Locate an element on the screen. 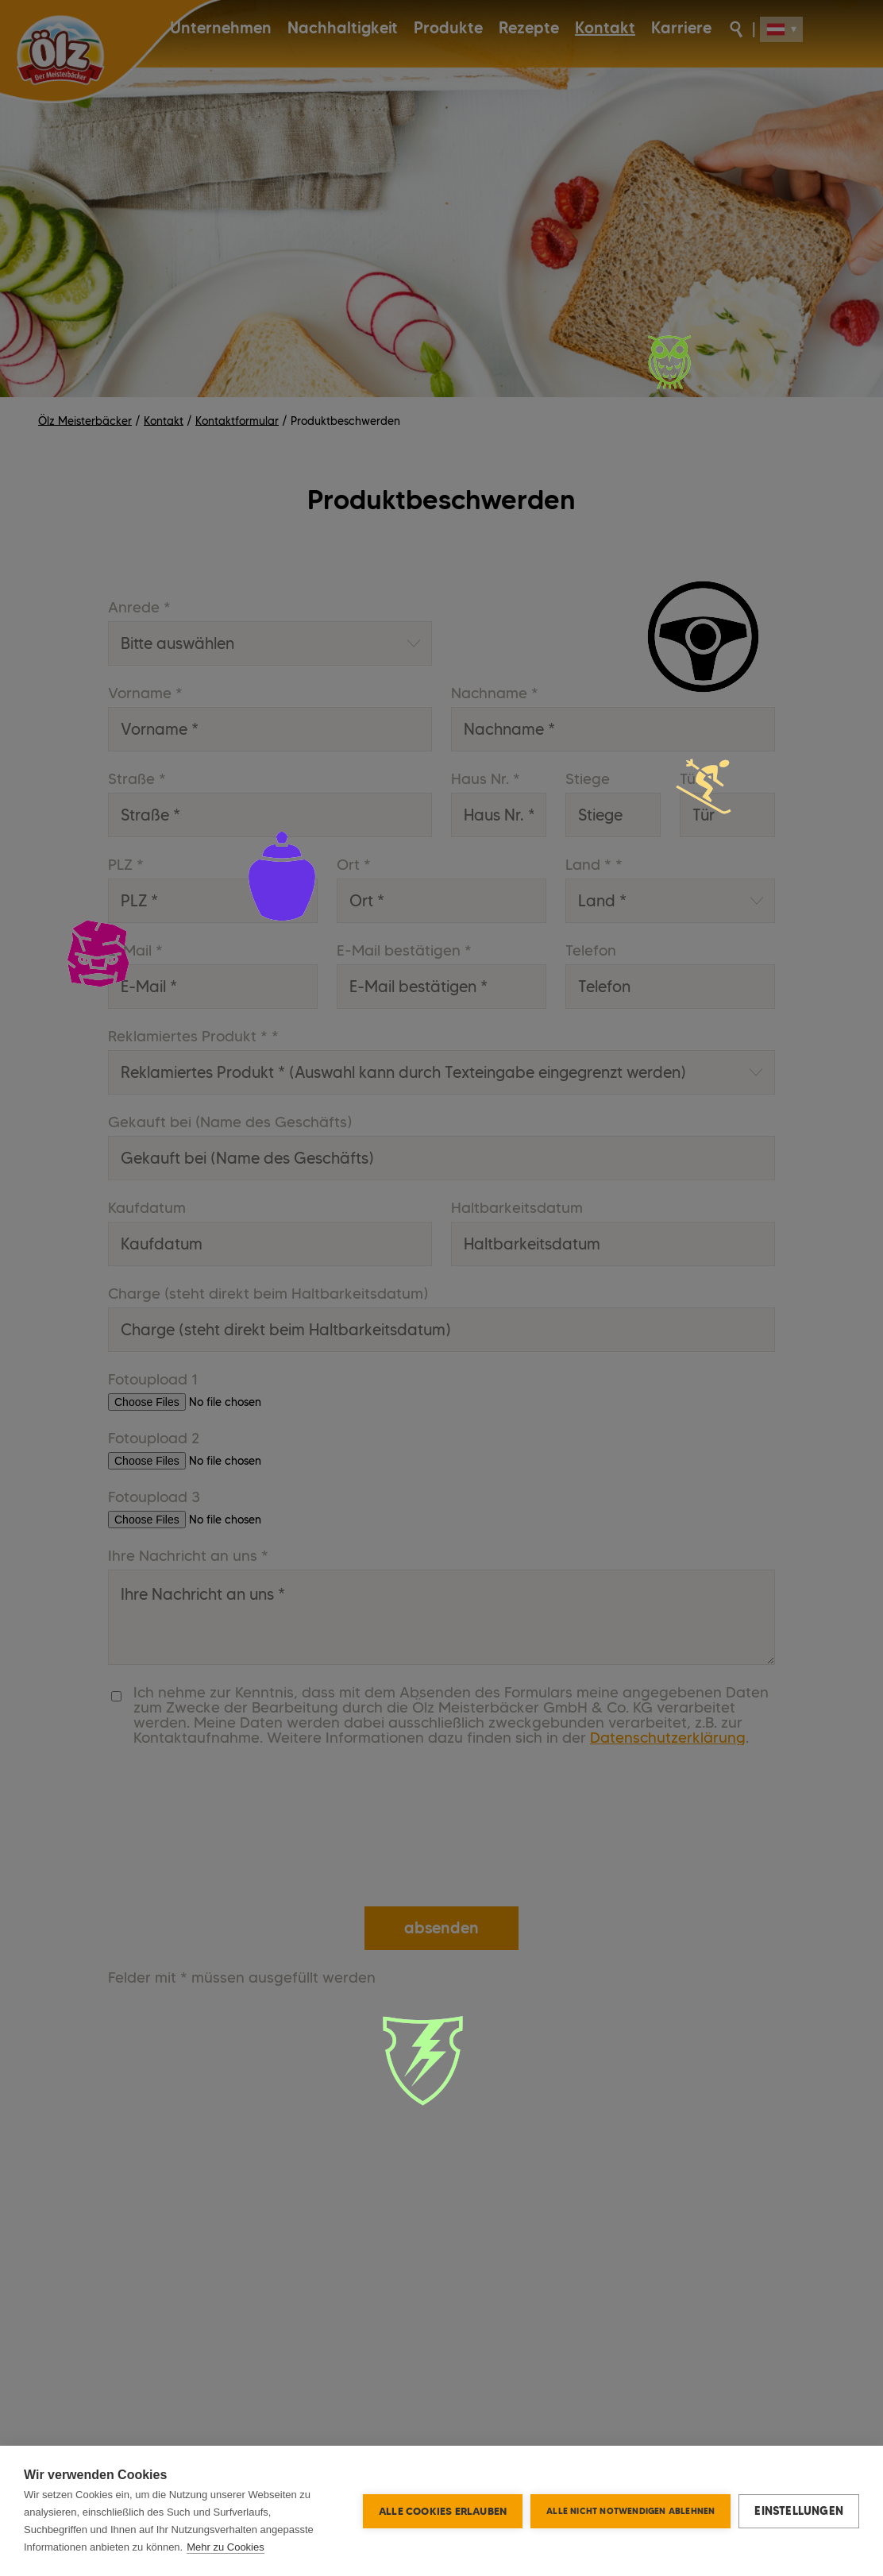 The image size is (883, 2576). select golem character or unit is located at coordinates (98, 953).